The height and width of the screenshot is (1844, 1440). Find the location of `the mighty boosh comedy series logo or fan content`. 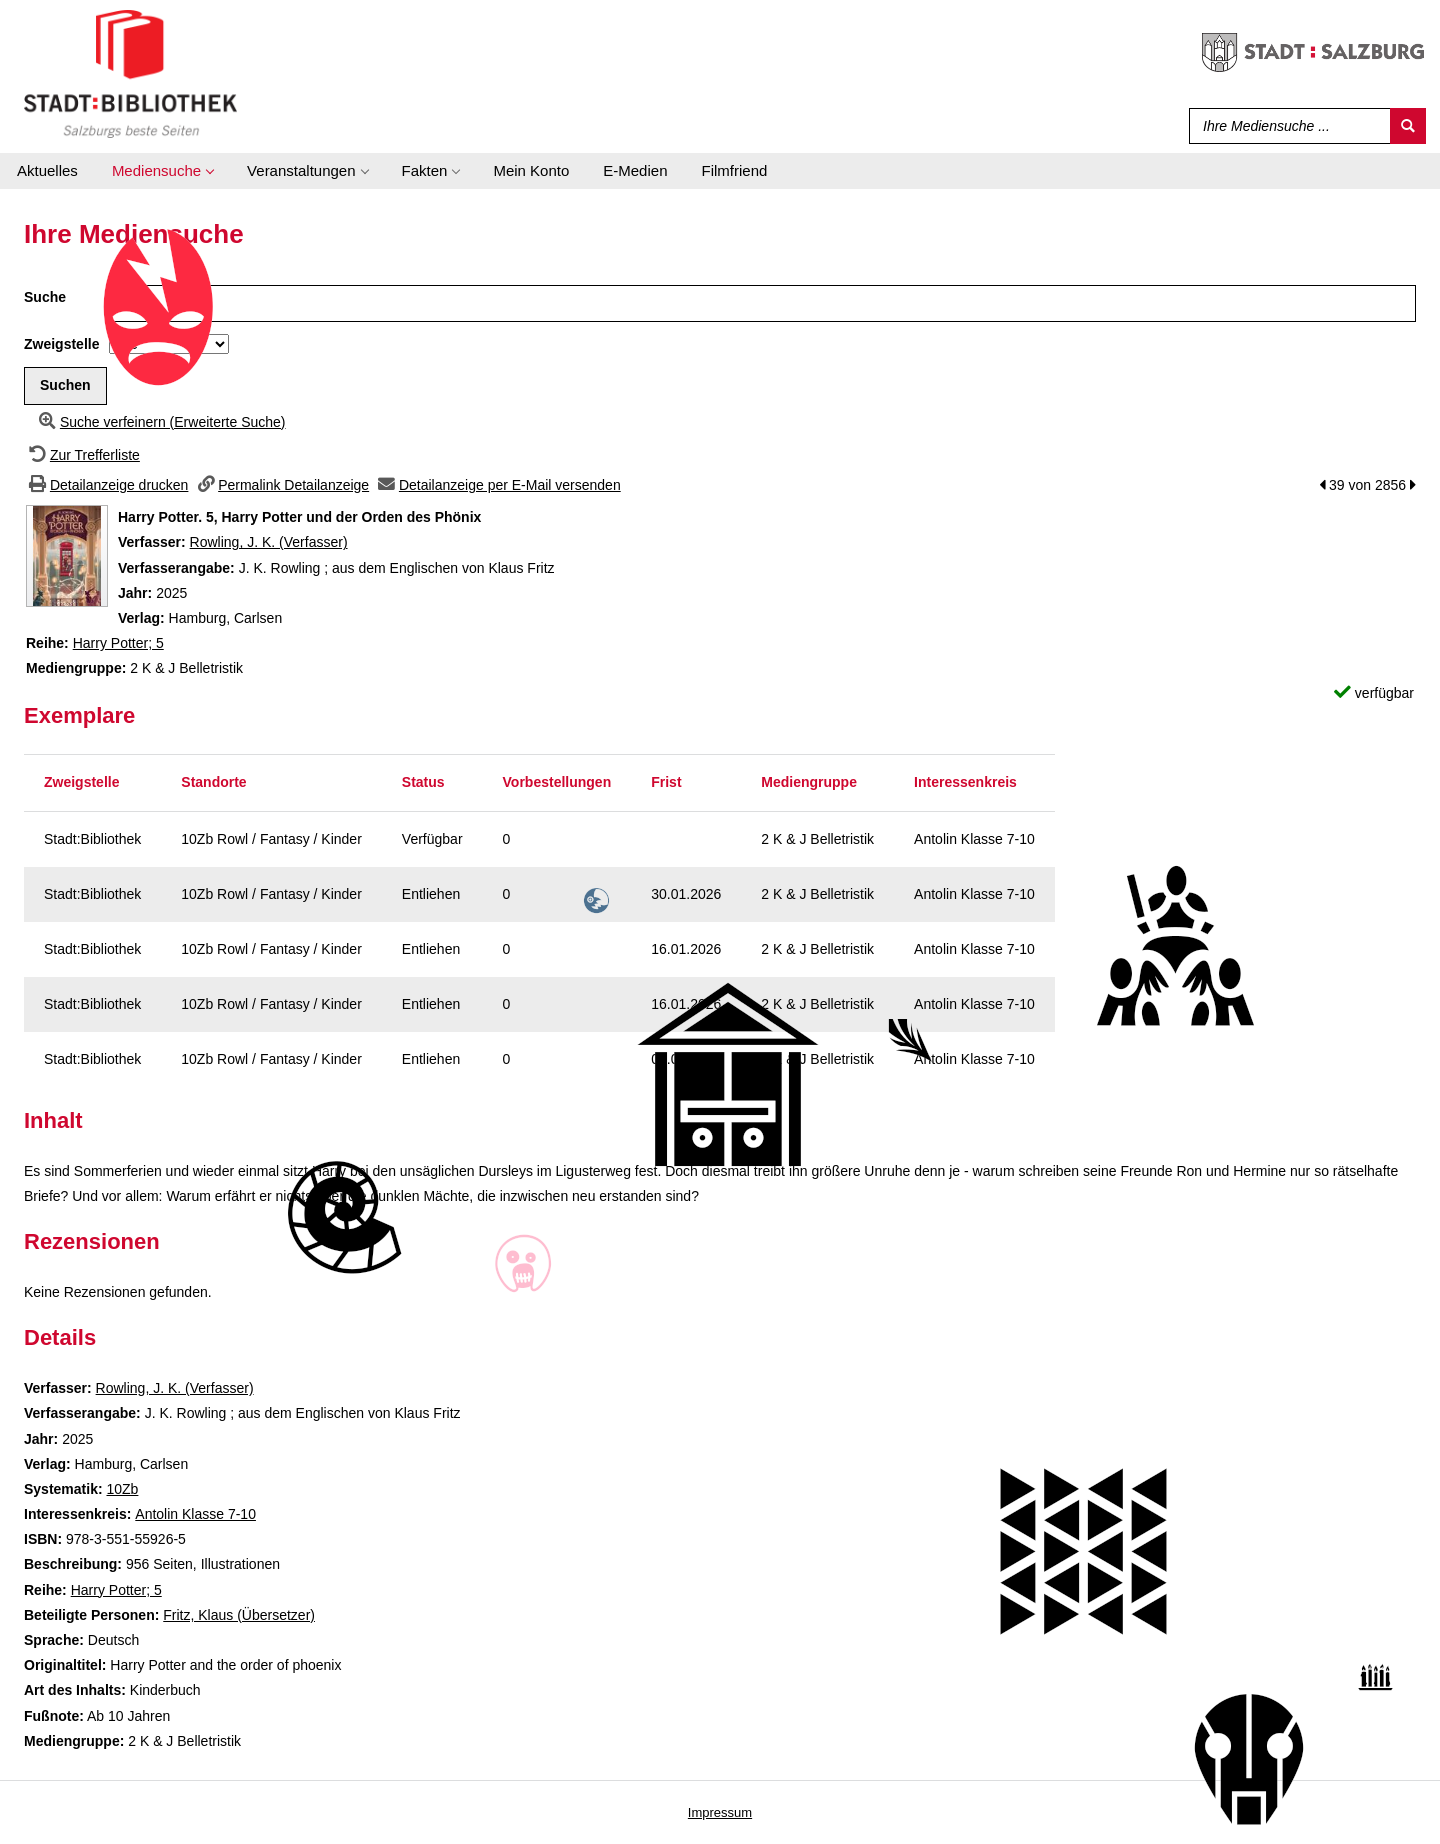

the mighty boosh comedy series logo or fan content is located at coordinates (523, 1263).